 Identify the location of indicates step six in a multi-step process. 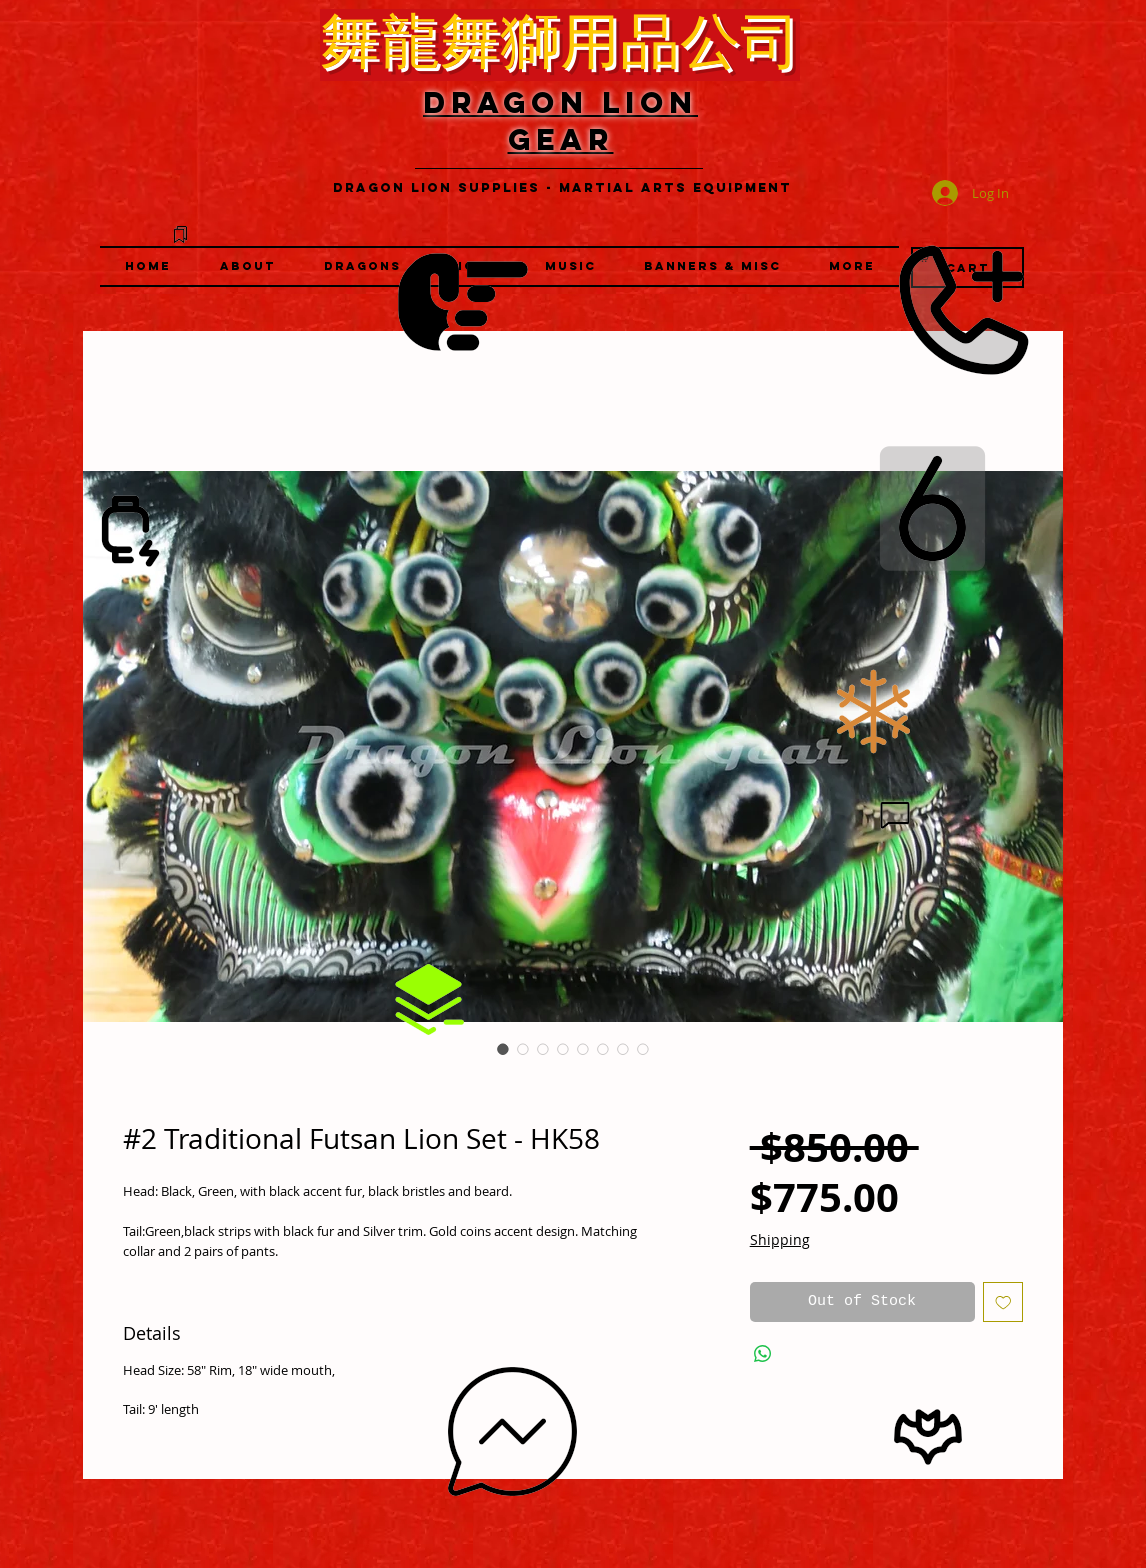
(932, 508).